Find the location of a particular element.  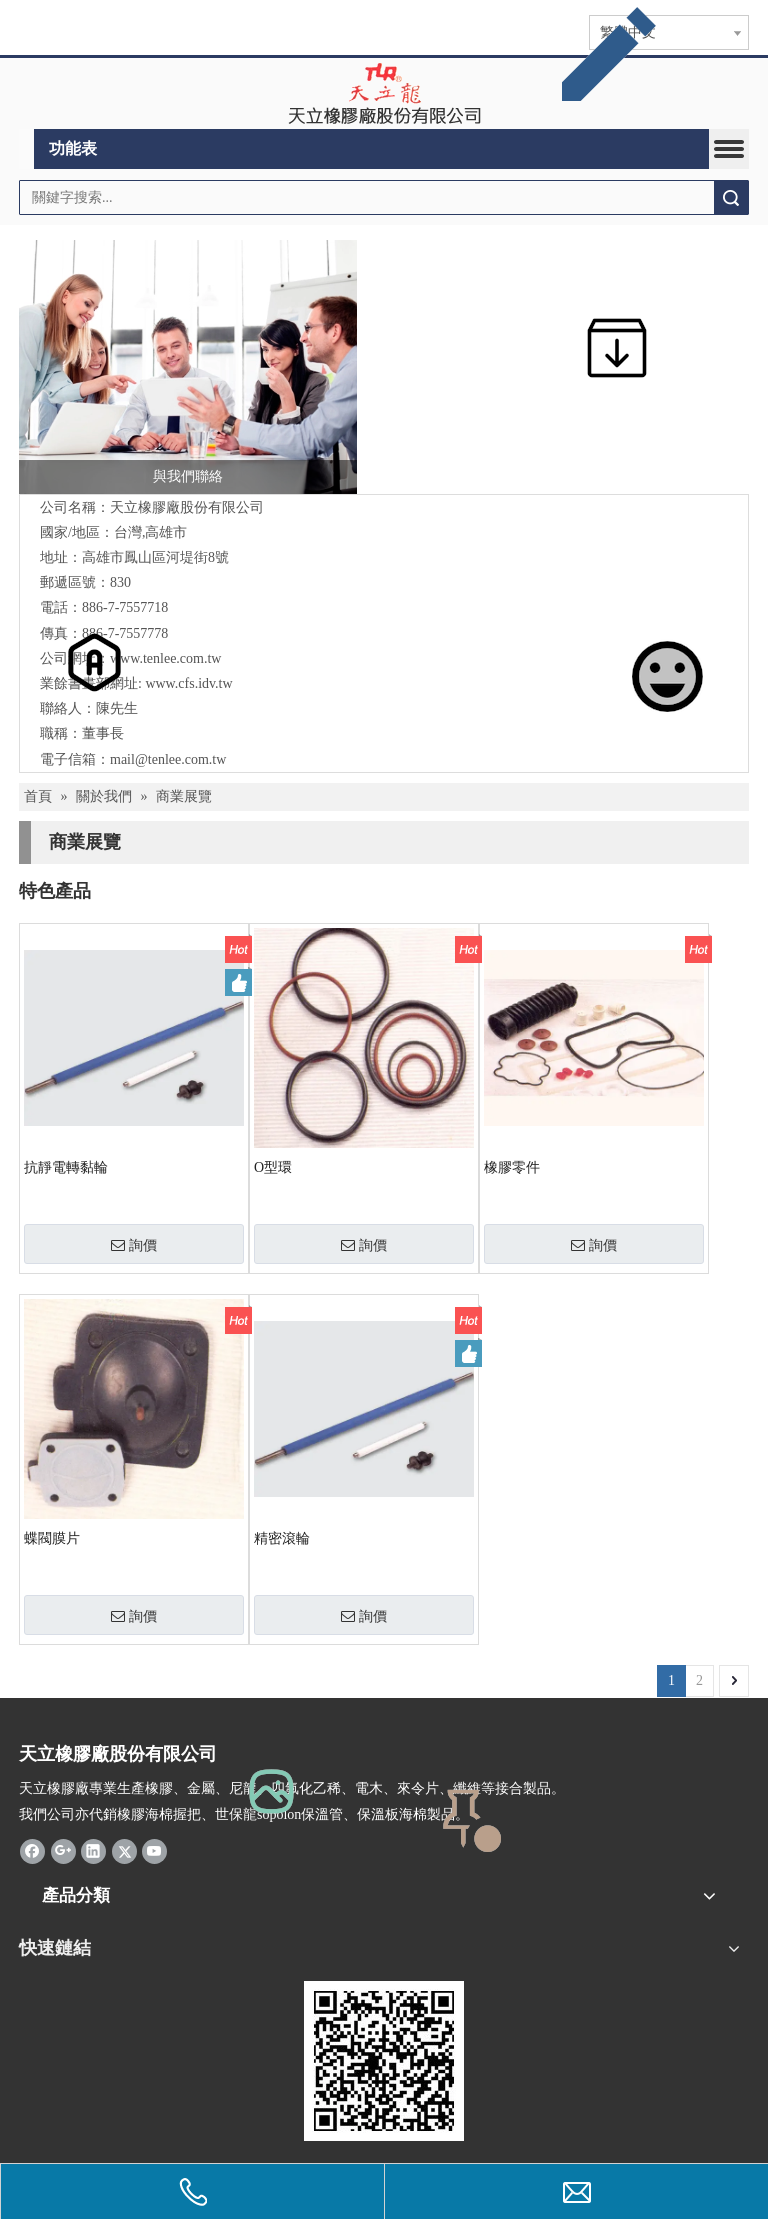

download to storage or archive is located at coordinates (617, 348).